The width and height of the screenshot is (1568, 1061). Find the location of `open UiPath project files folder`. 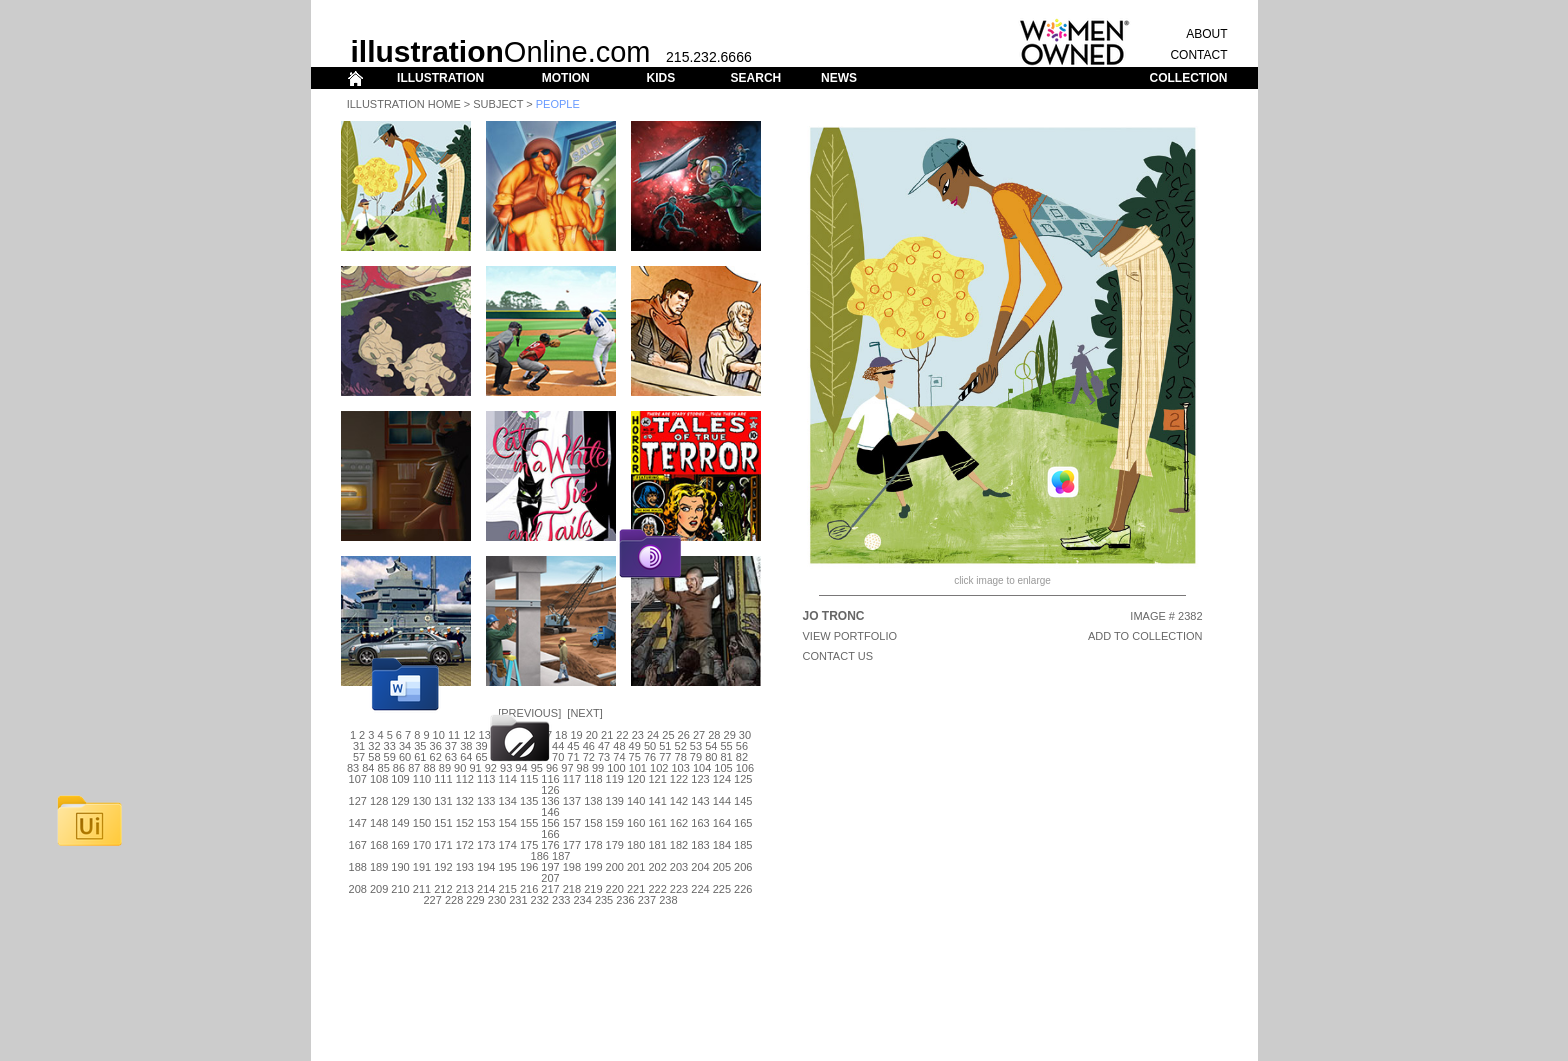

open UiPath project files folder is located at coordinates (89, 822).